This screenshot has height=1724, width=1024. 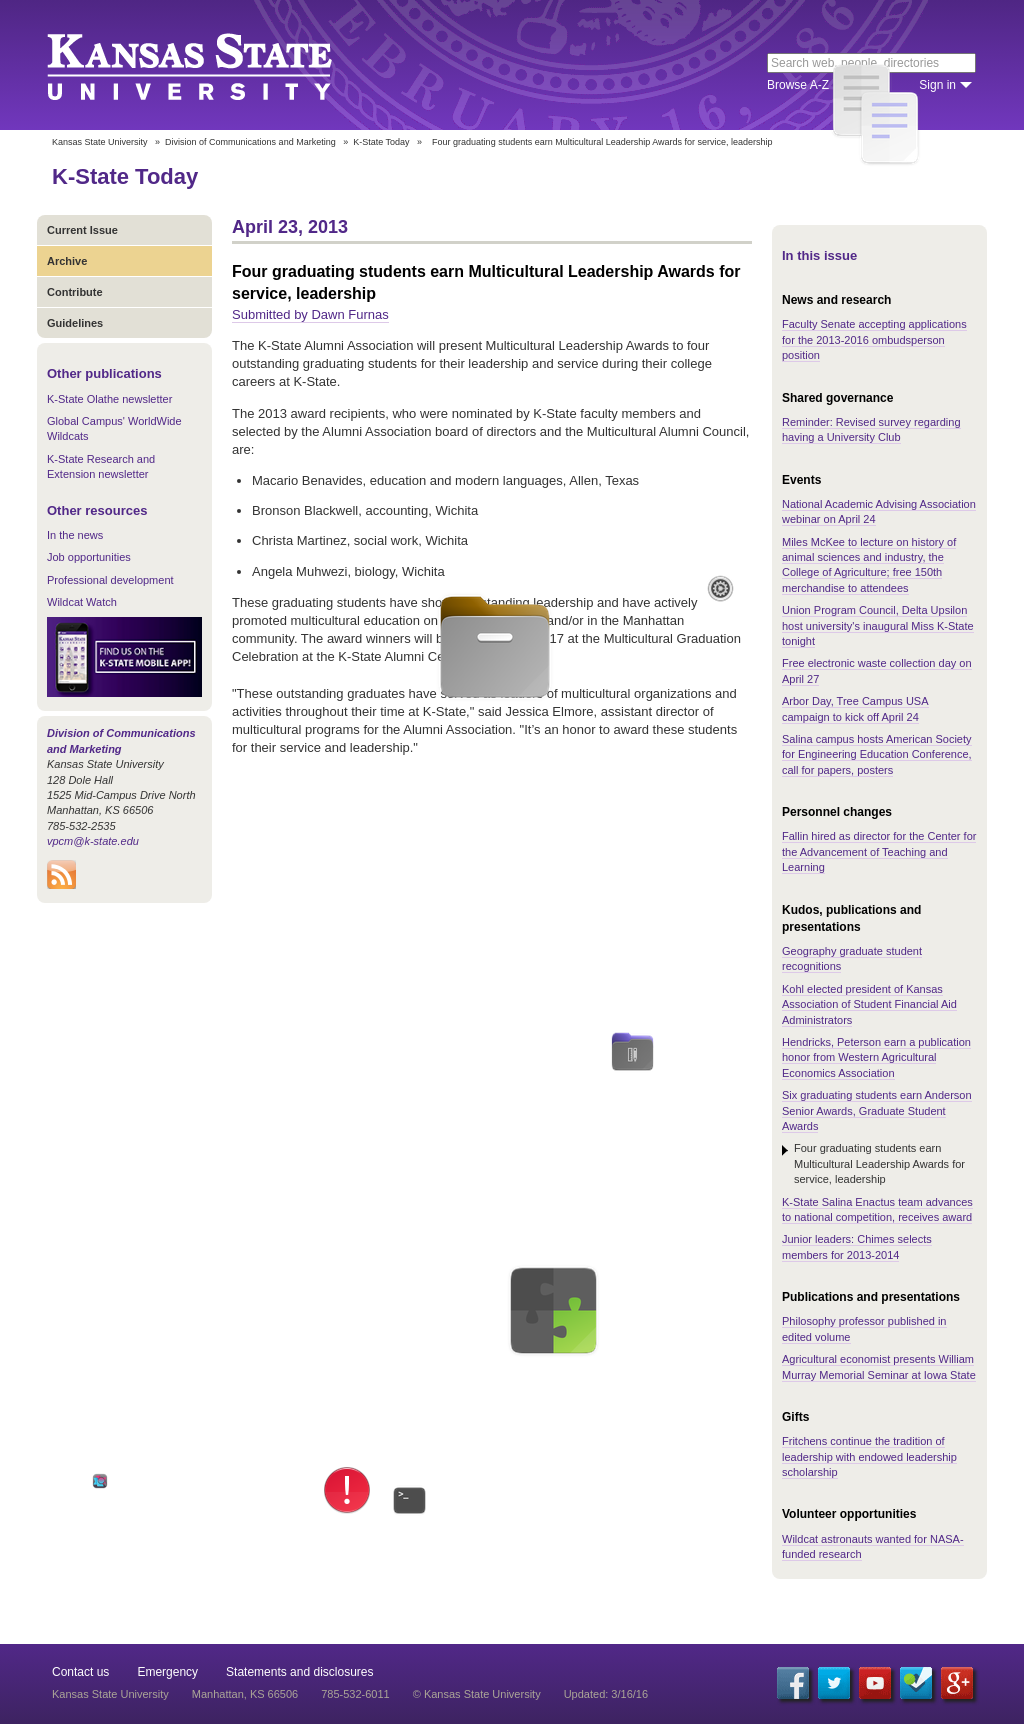 What do you see at coordinates (720, 588) in the screenshot?
I see `open system settings` at bounding box center [720, 588].